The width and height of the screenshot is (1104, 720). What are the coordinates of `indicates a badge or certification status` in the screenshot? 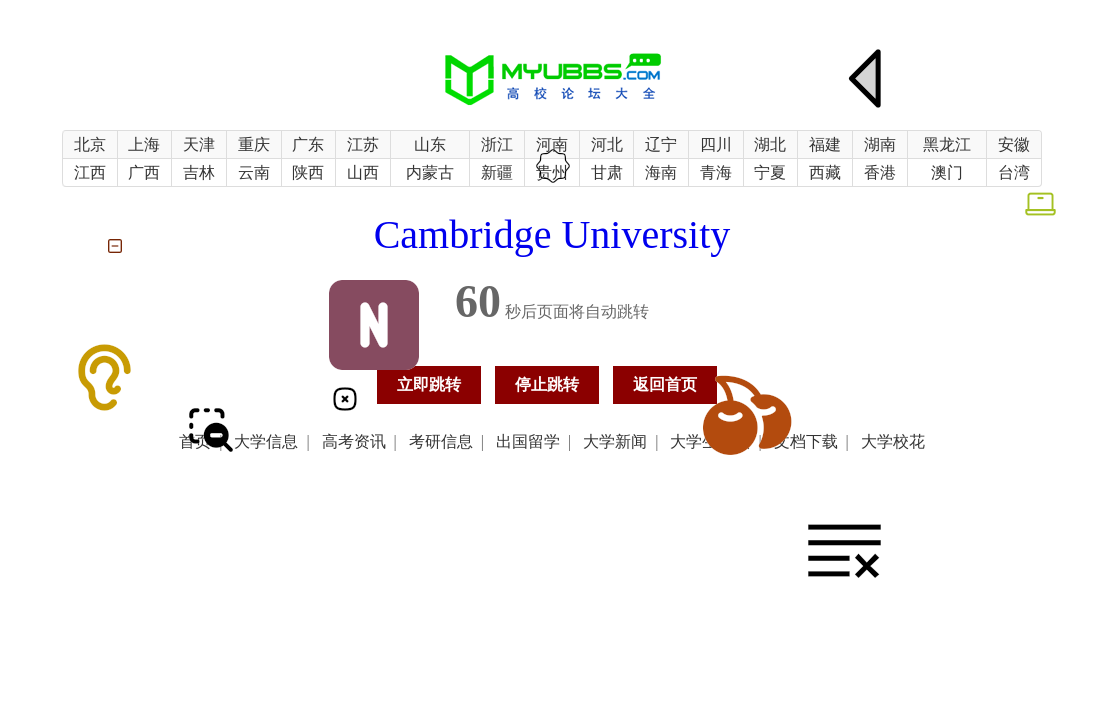 It's located at (553, 166).